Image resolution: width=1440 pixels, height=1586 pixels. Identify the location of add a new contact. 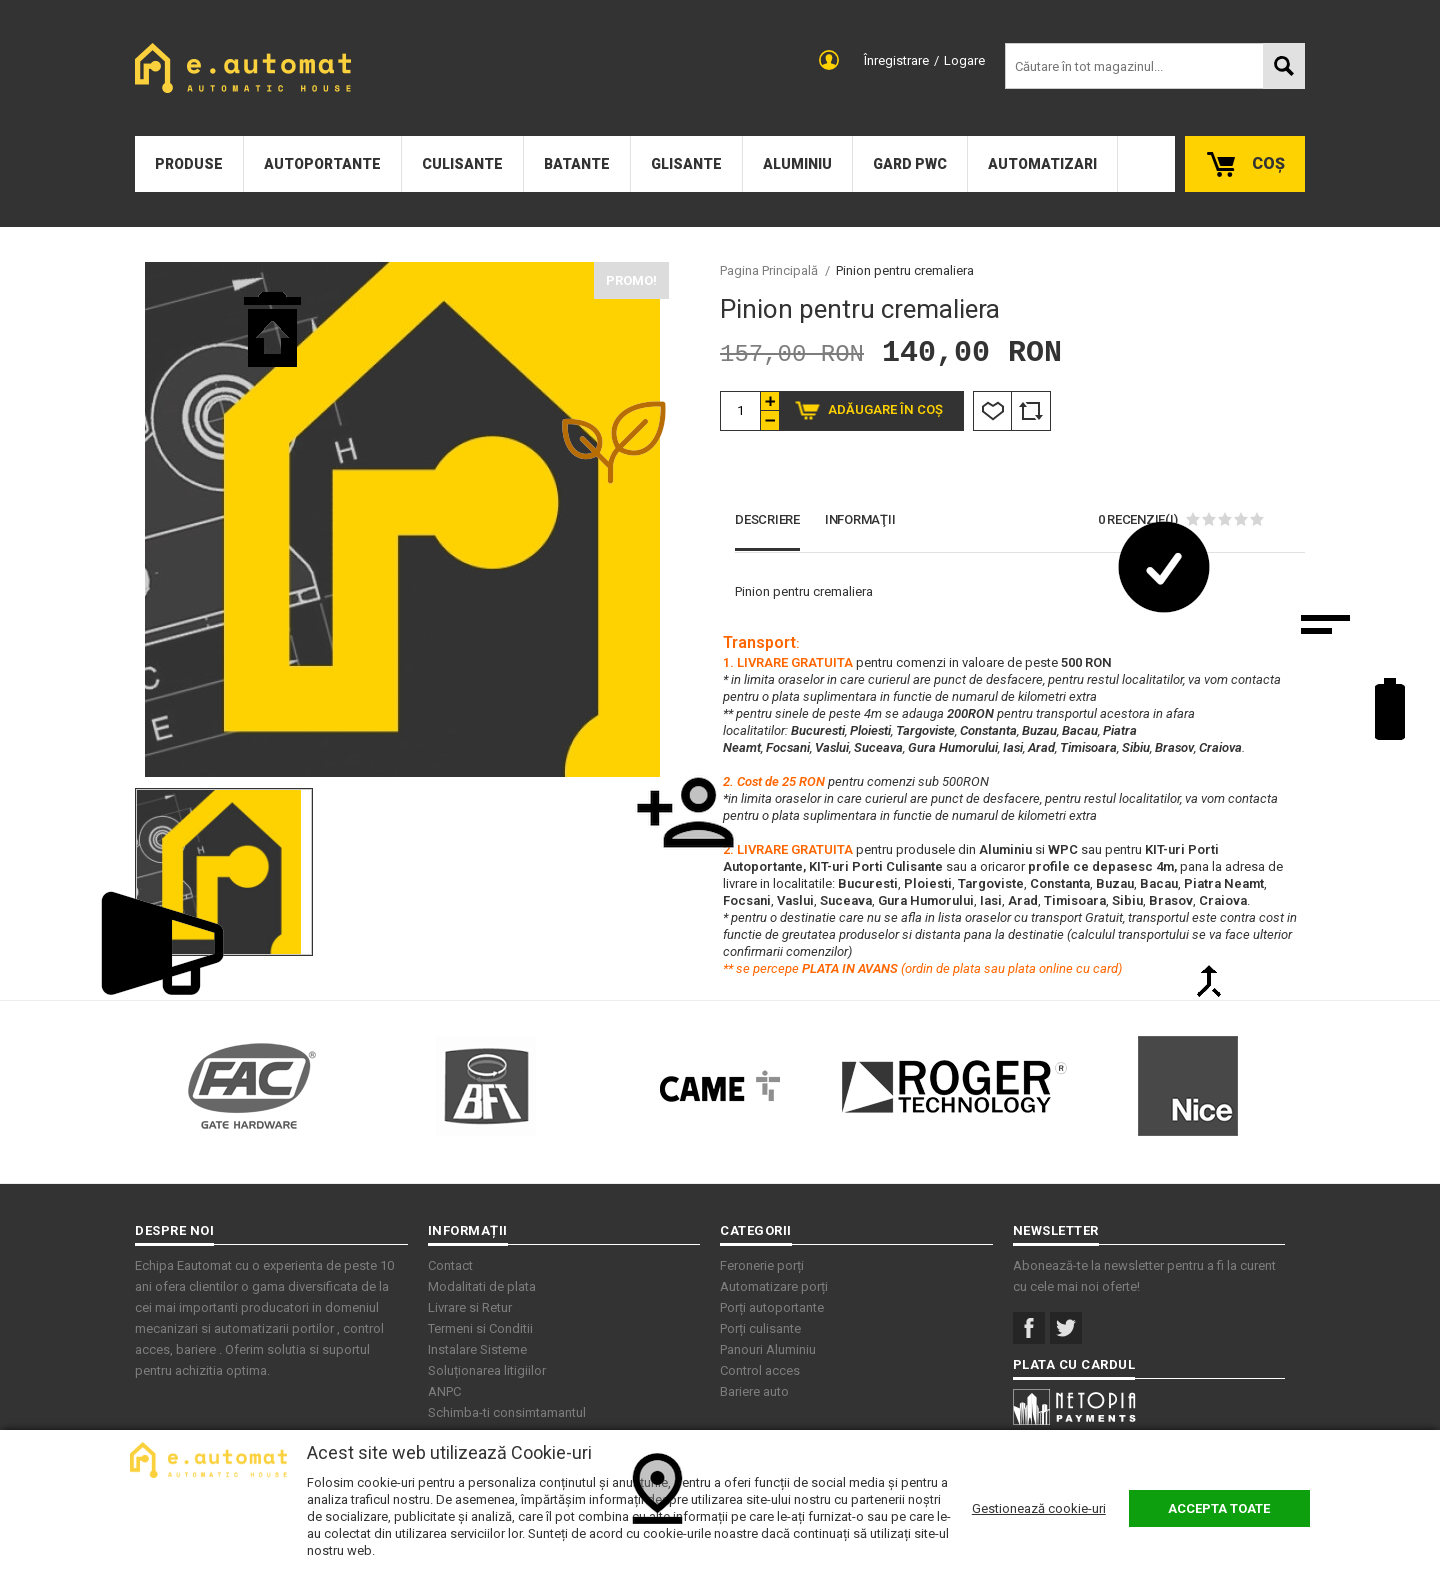
(685, 812).